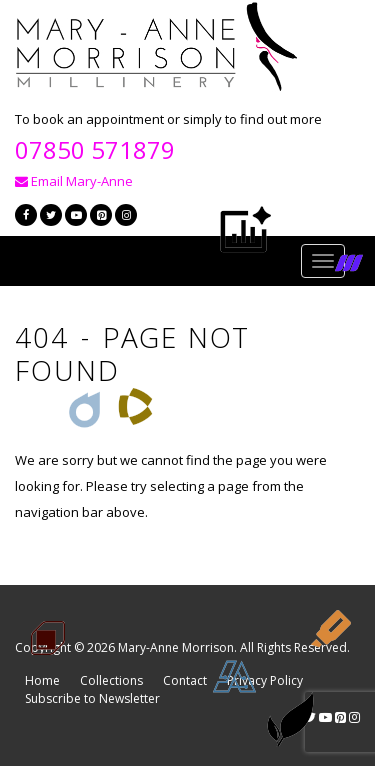 This screenshot has width=375, height=766. I want to click on meteor or comet indicator for weather events, so click(84, 410).